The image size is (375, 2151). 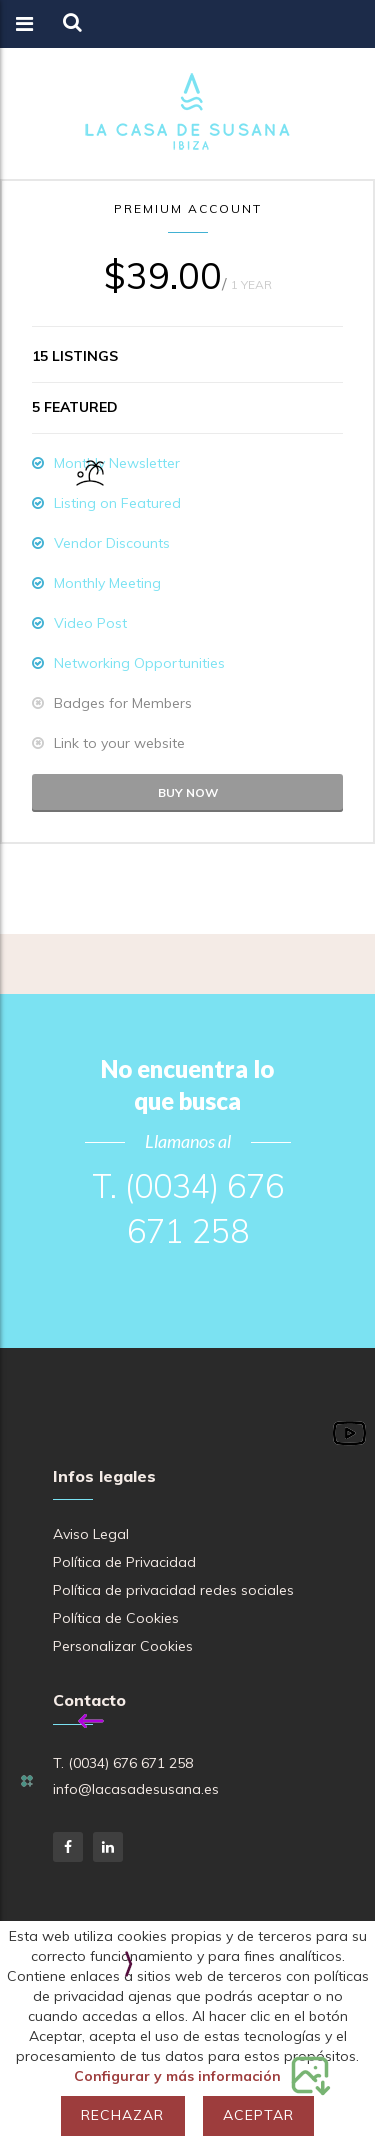 I want to click on navigate to the next item or page, so click(x=128, y=1964).